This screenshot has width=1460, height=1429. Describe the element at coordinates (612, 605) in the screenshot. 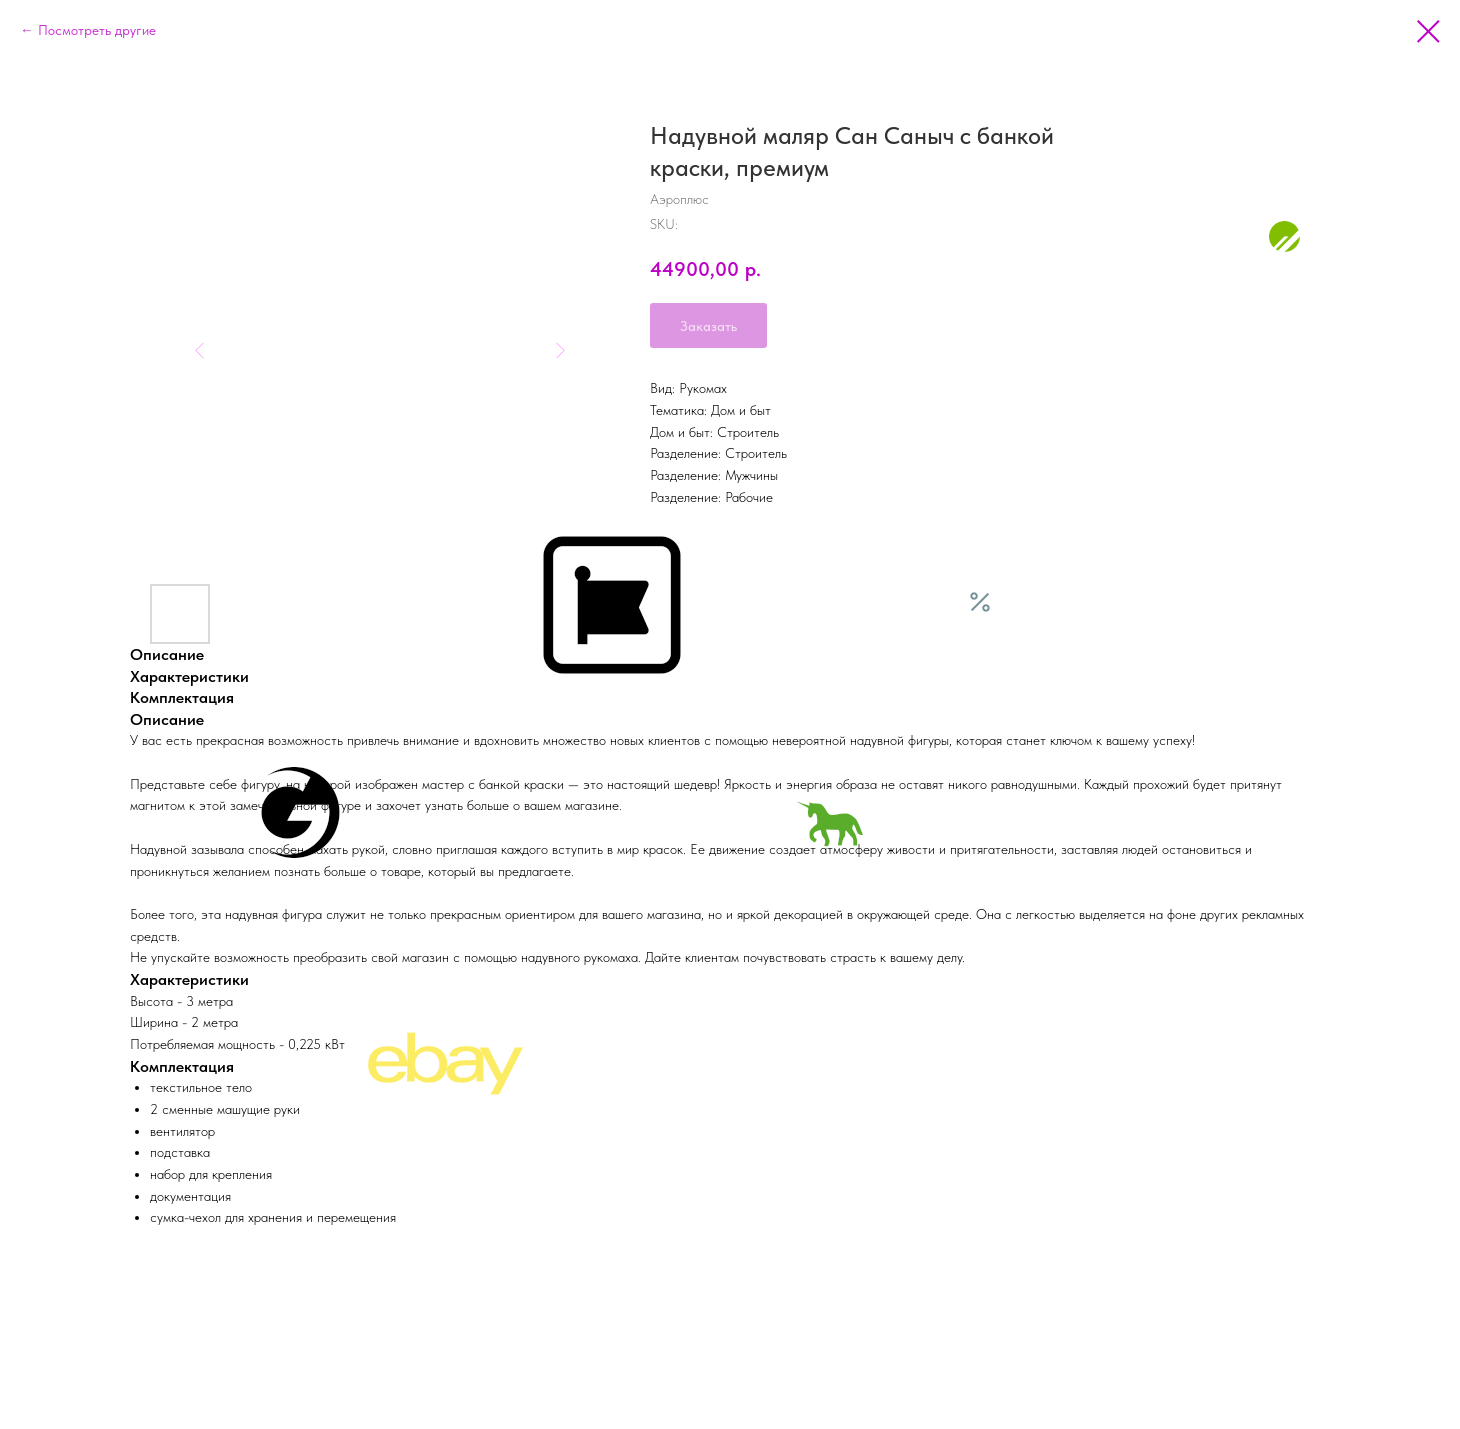

I see `font awesome brand logo` at that location.